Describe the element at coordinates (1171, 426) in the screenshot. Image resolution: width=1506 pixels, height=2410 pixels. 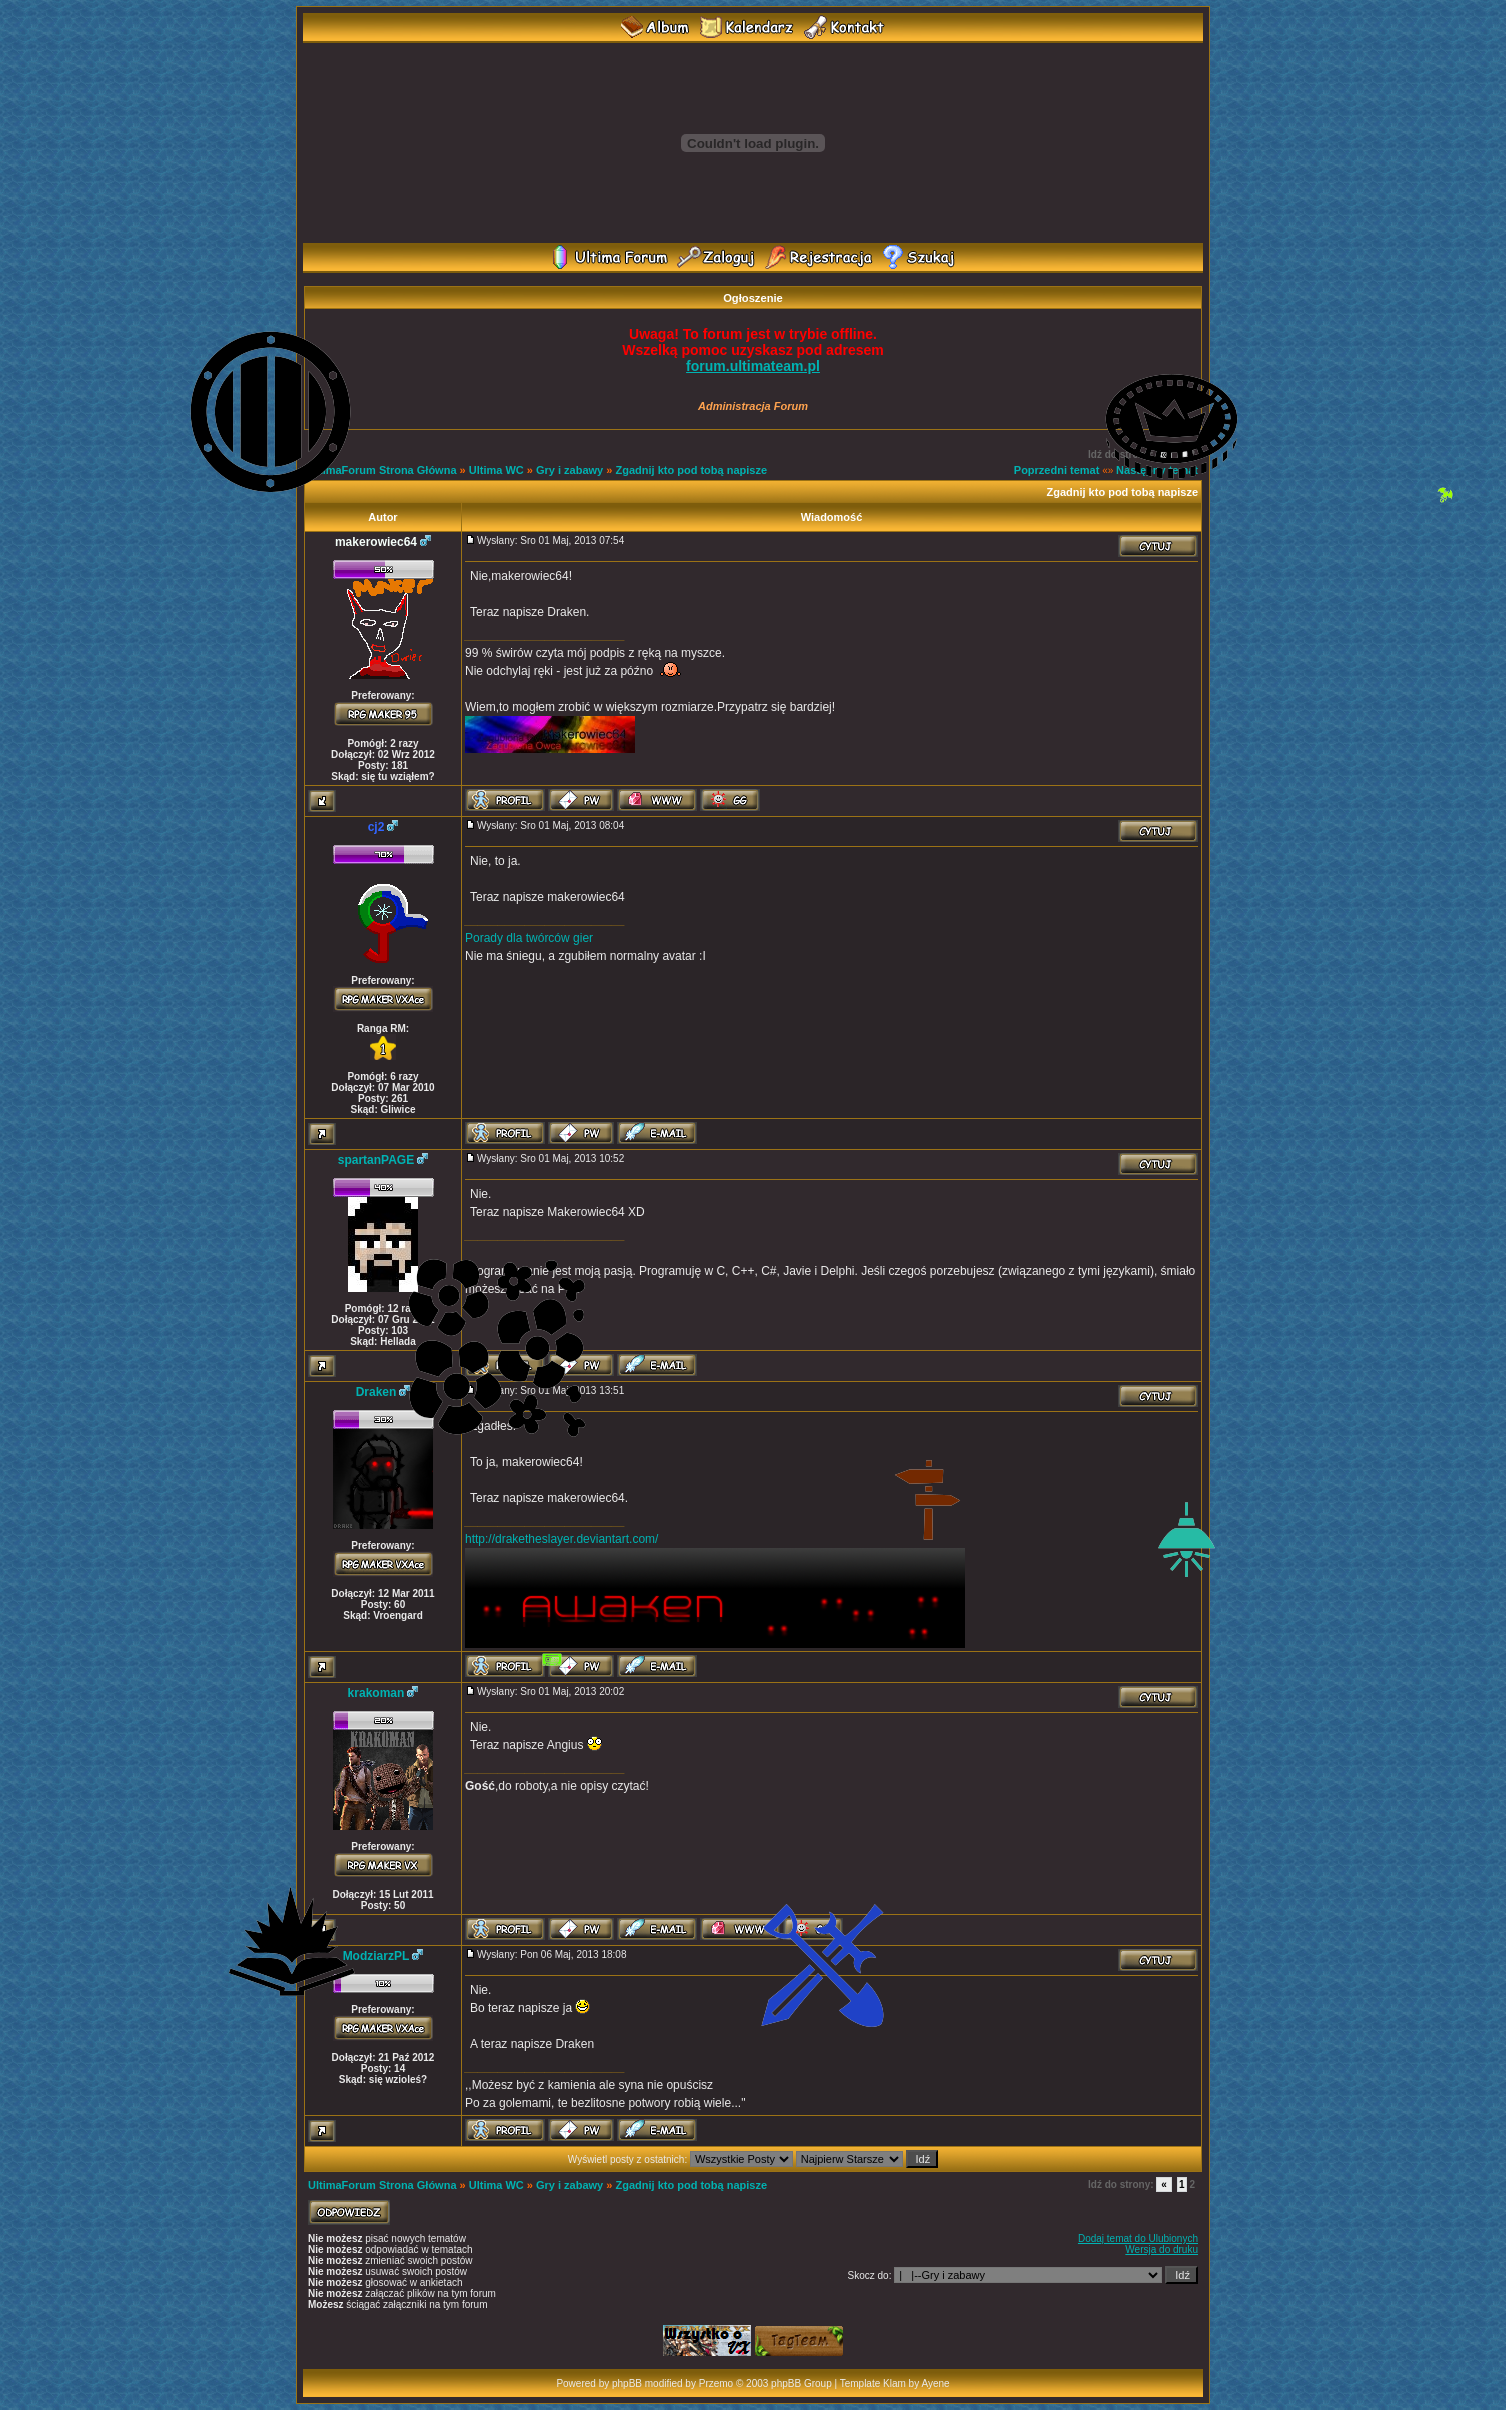
I see `view your premium currency balance` at that location.